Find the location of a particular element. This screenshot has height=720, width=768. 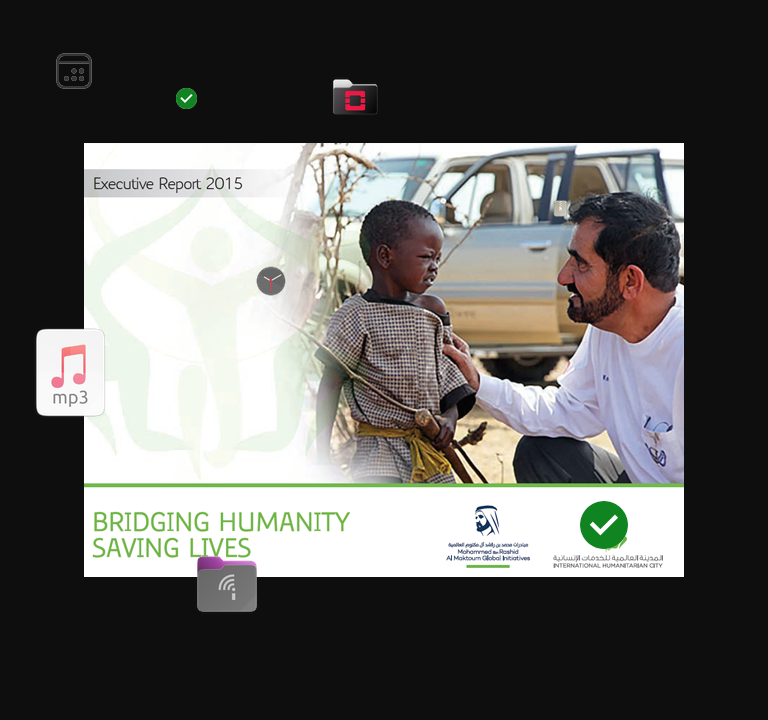

open the clocks application is located at coordinates (271, 281).